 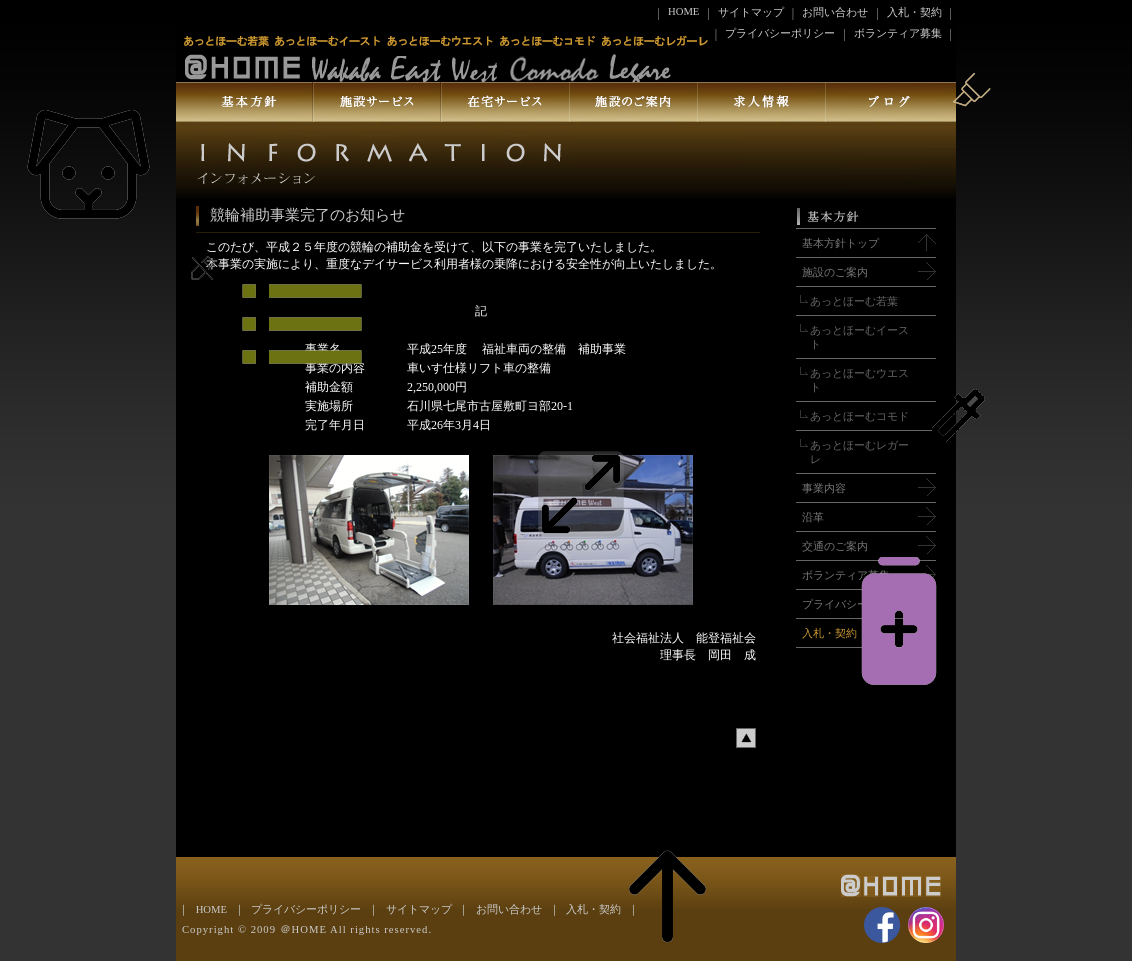 What do you see at coordinates (970, 91) in the screenshot?
I see `highlight or mark selected text` at bounding box center [970, 91].